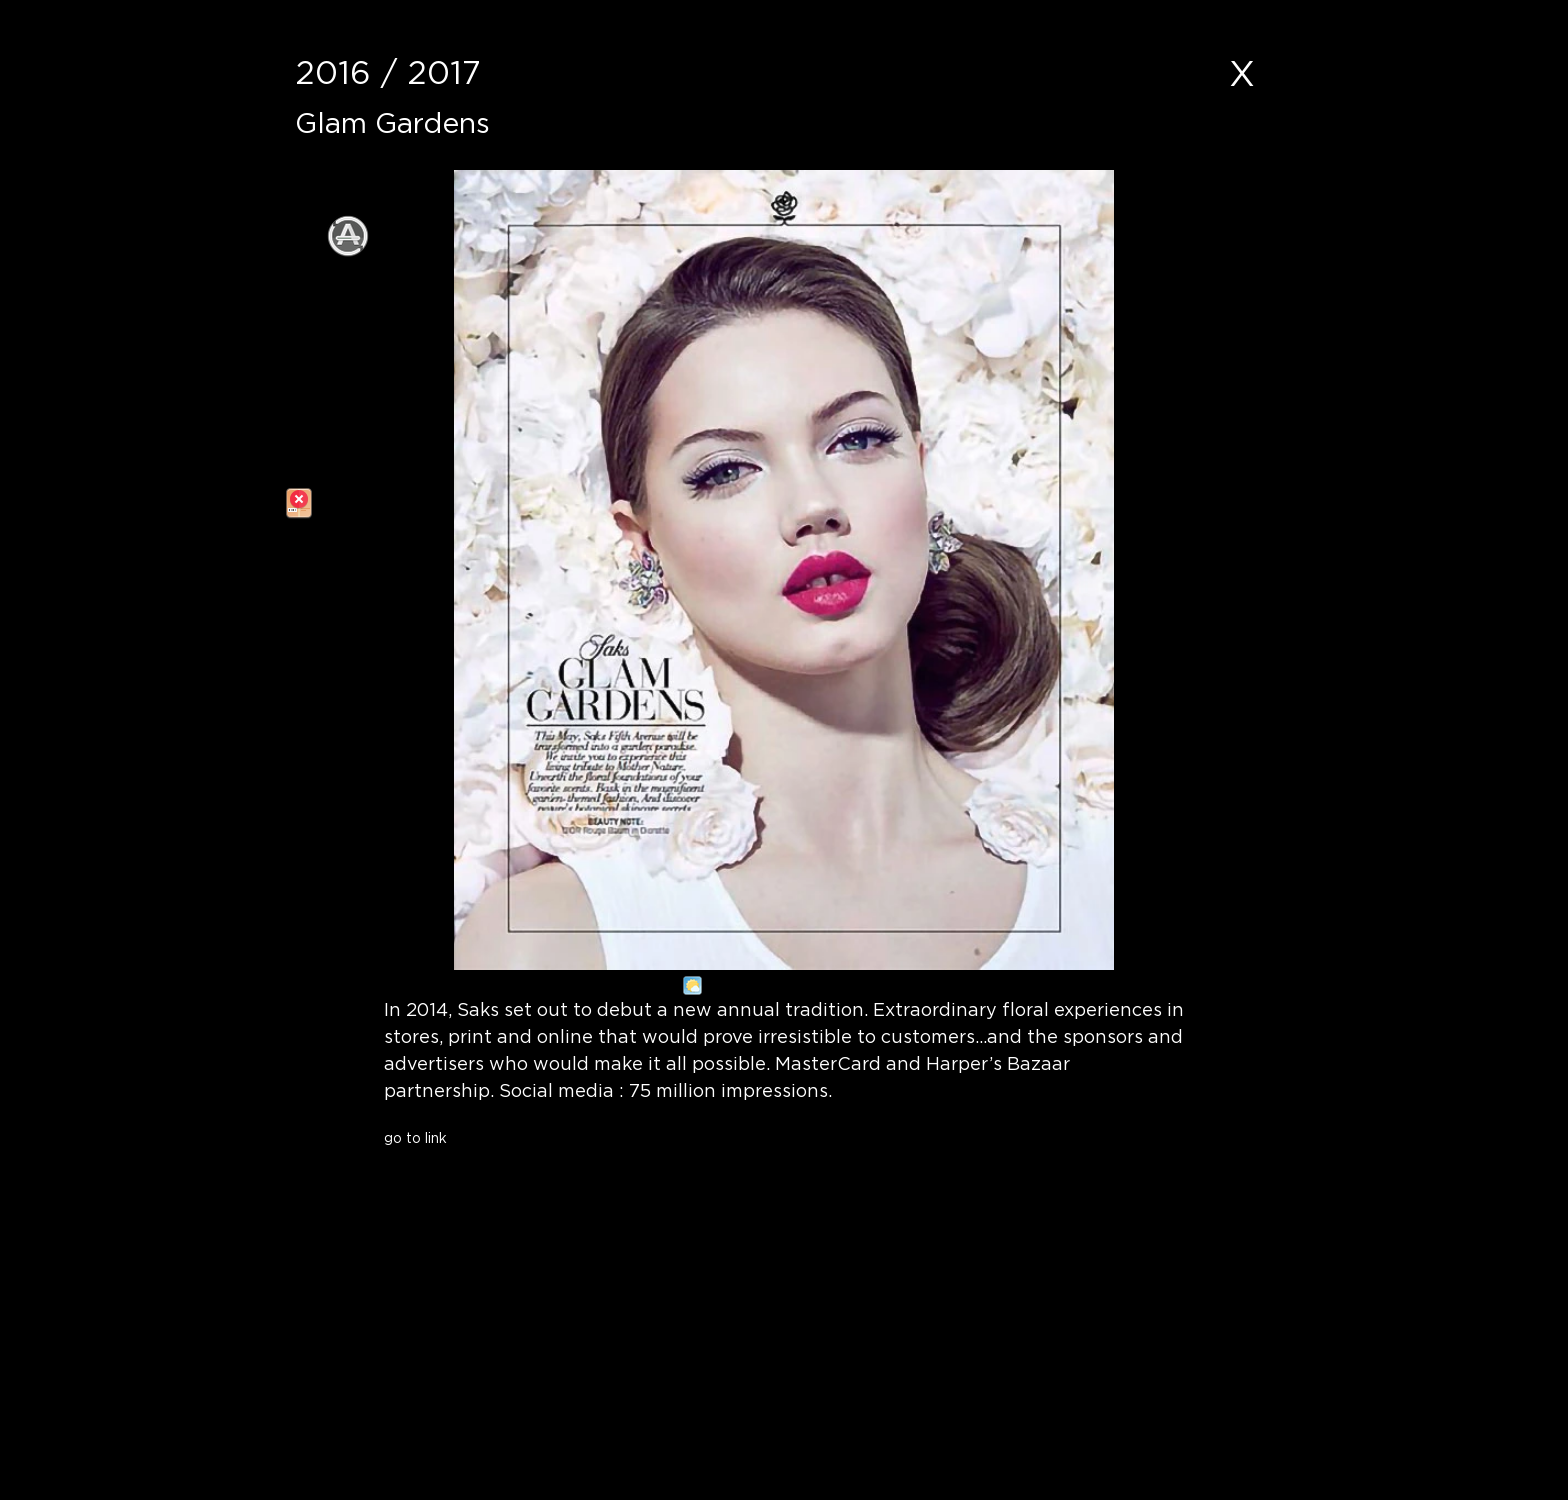  Describe the element at coordinates (692, 985) in the screenshot. I see `open the weather app` at that location.